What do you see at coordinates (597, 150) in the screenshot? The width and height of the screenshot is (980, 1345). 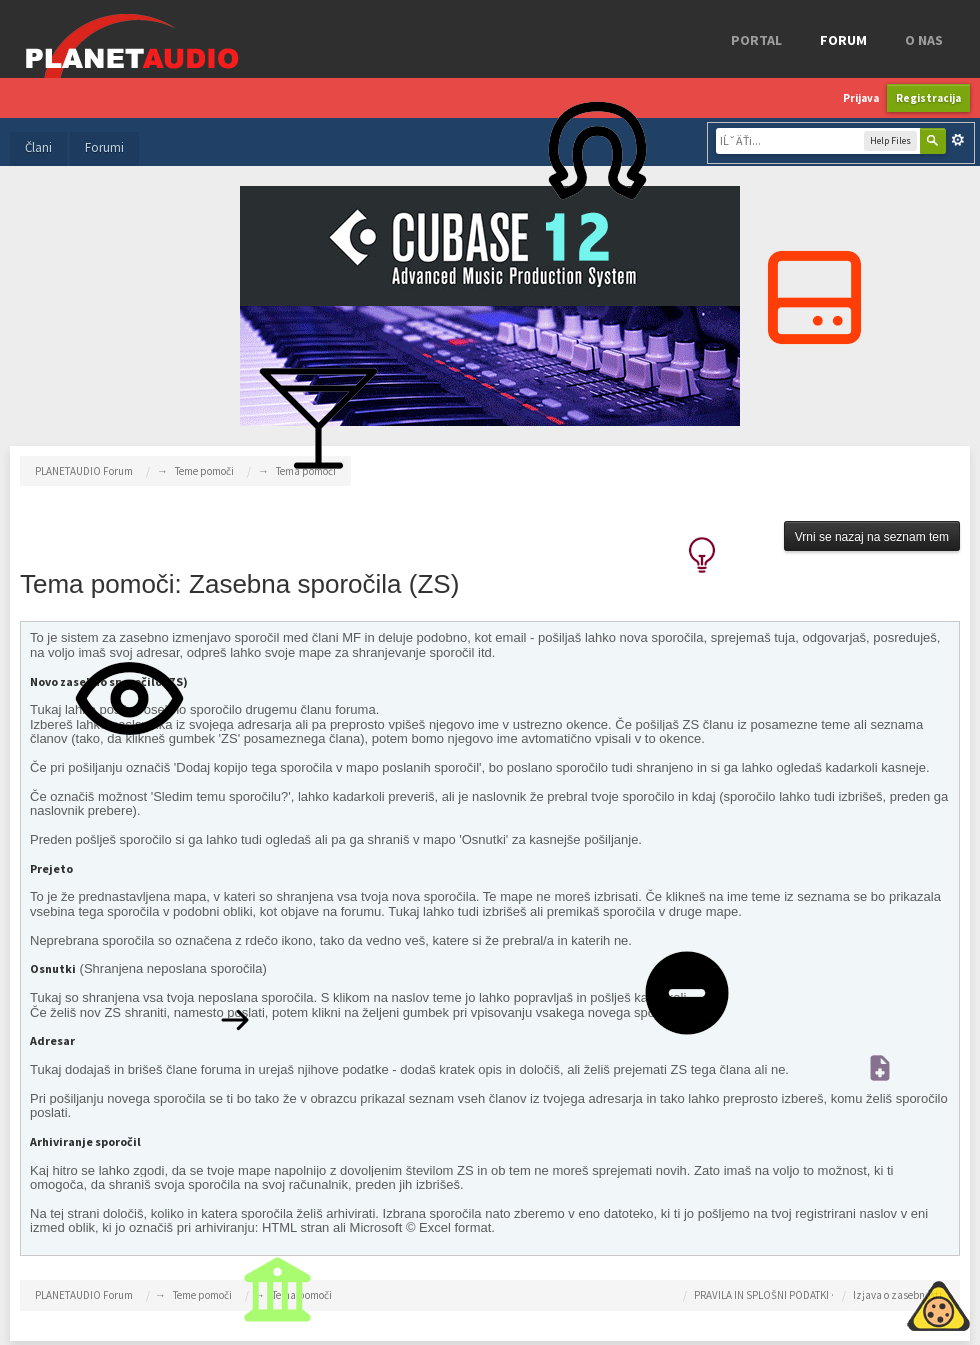 I see `access horse riding or equestrian features` at bounding box center [597, 150].